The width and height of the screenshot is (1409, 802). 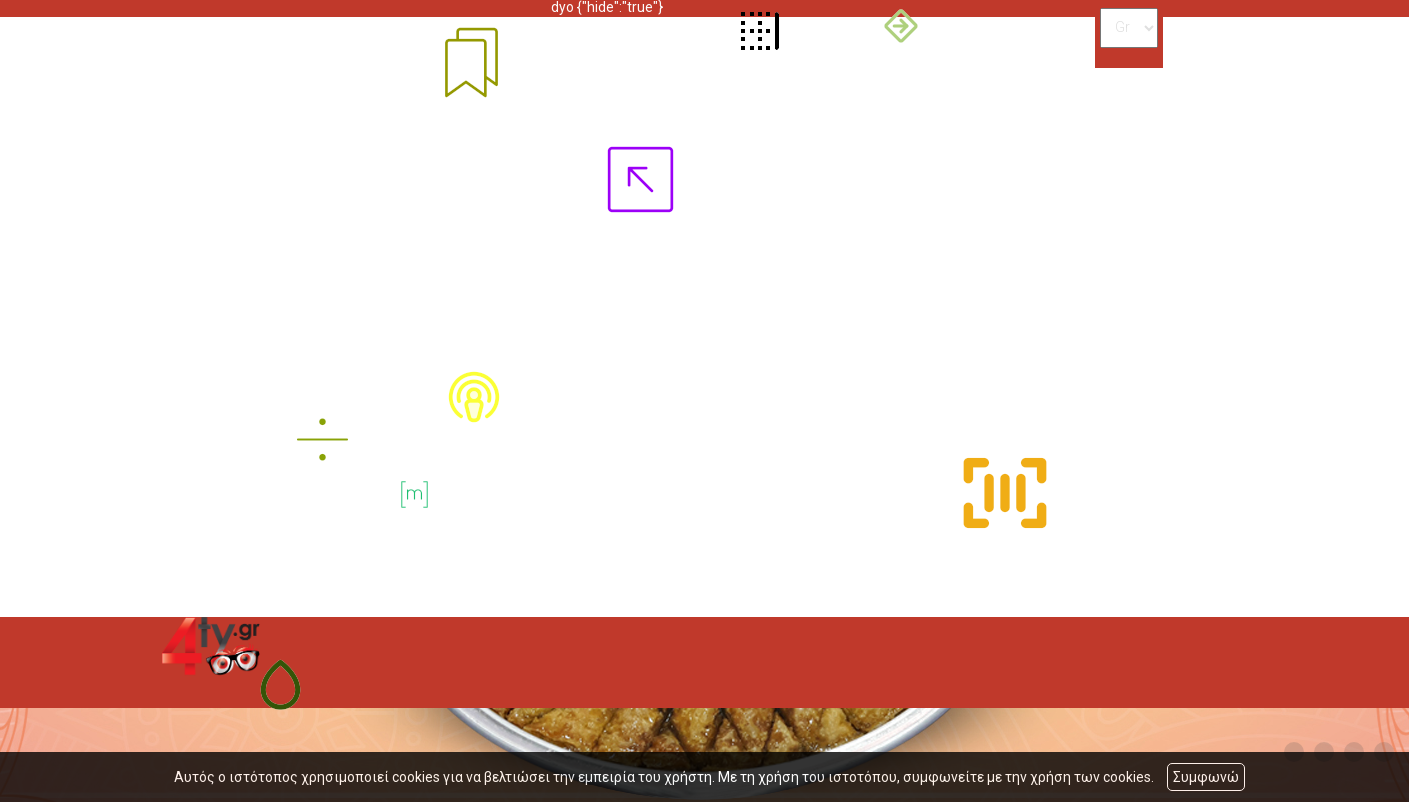 What do you see at coordinates (322, 439) in the screenshot?
I see `perform division operation` at bounding box center [322, 439].